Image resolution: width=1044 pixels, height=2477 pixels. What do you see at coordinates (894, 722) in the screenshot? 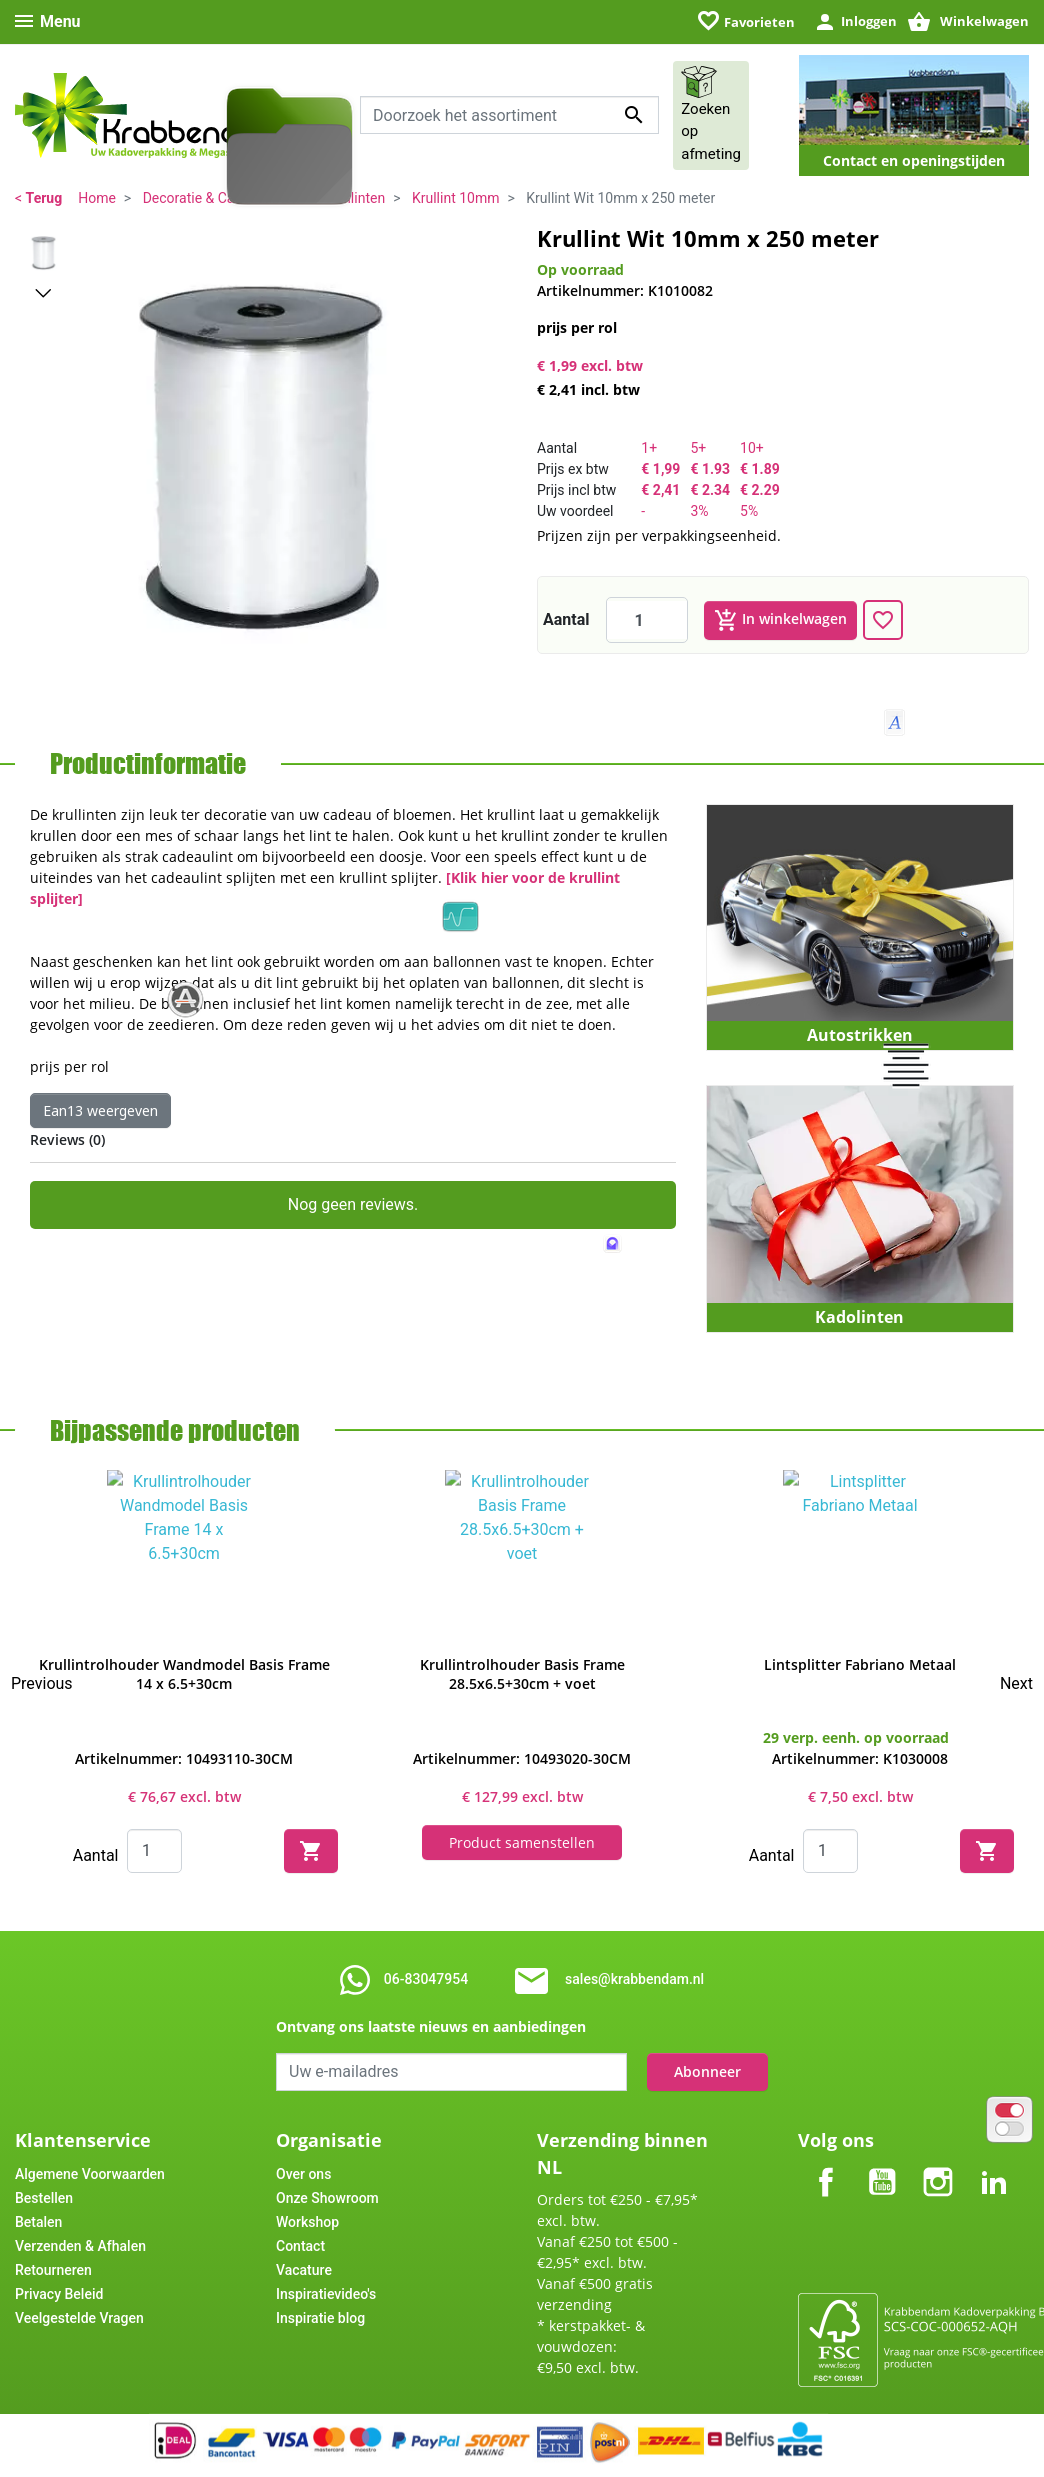
I see `open a font file` at bounding box center [894, 722].